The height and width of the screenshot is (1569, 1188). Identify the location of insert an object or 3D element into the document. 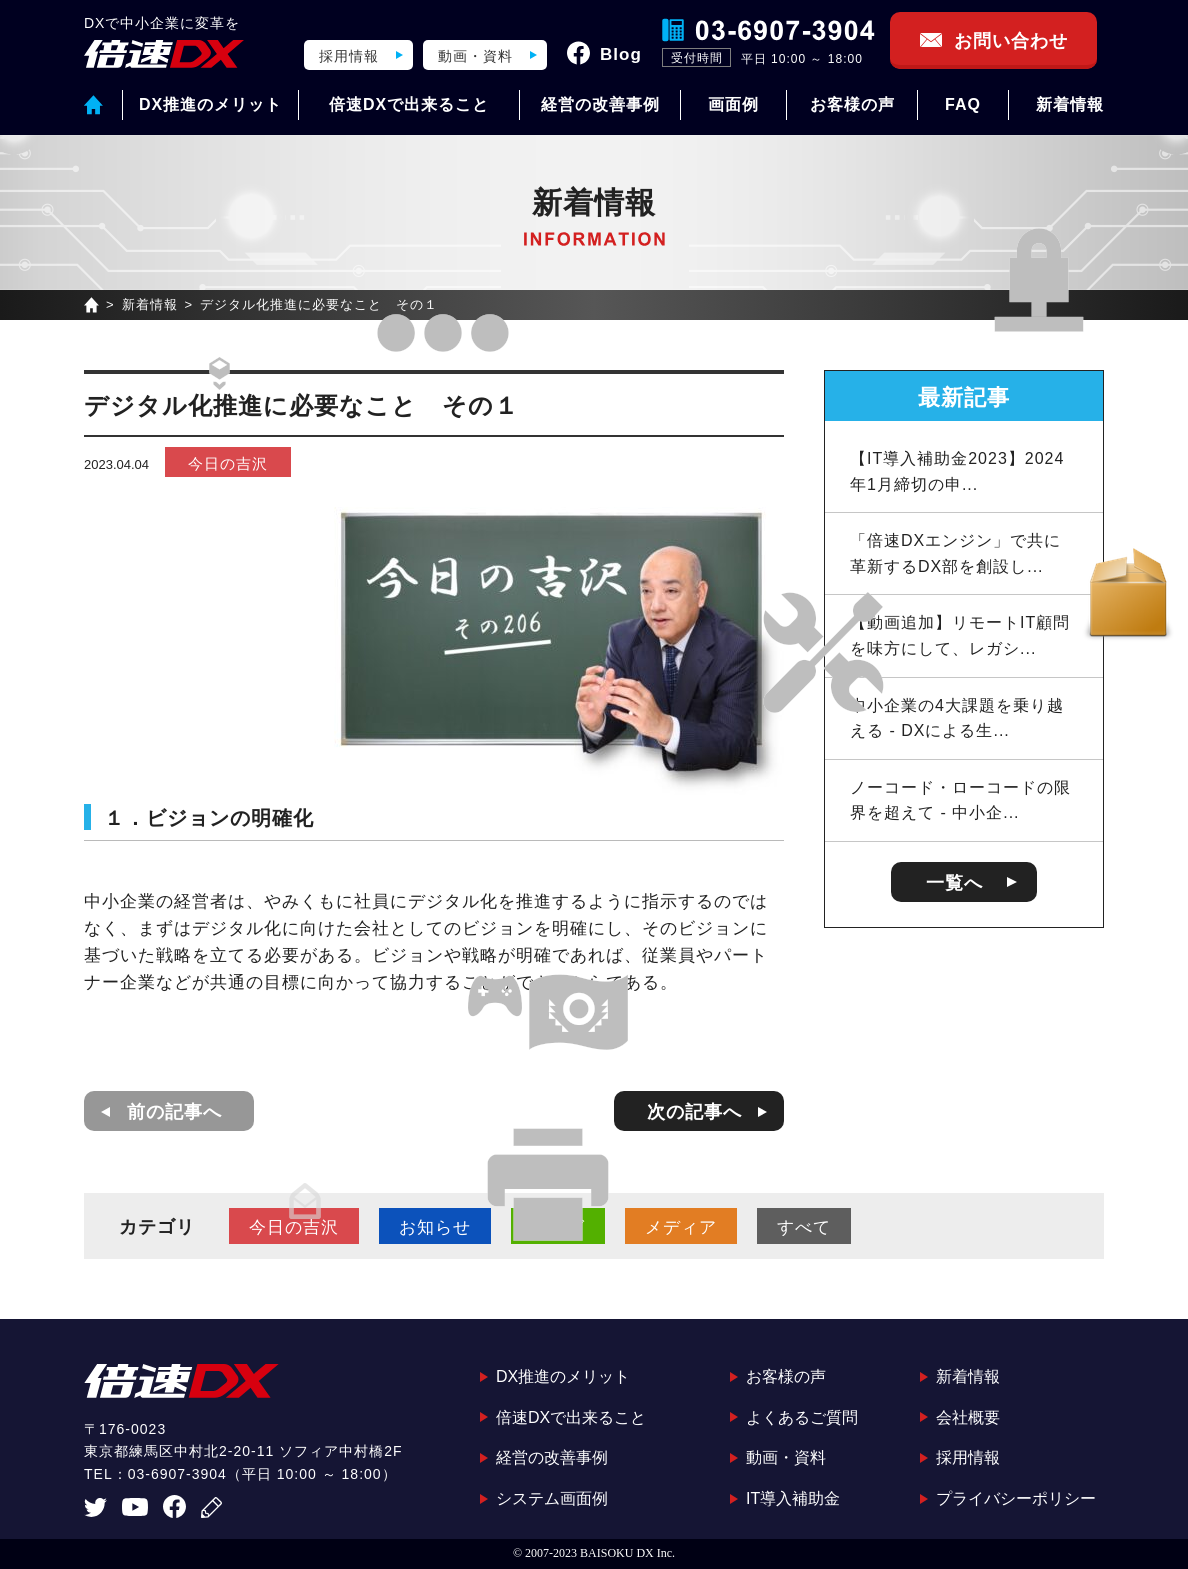
(219, 373).